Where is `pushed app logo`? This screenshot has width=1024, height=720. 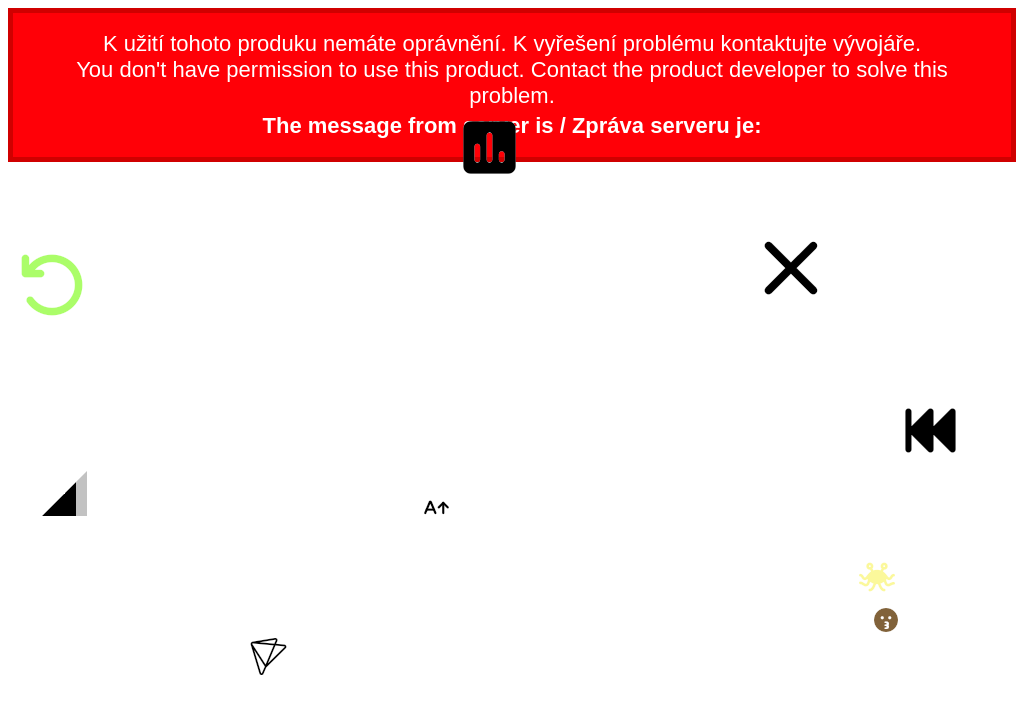 pushed app logo is located at coordinates (268, 656).